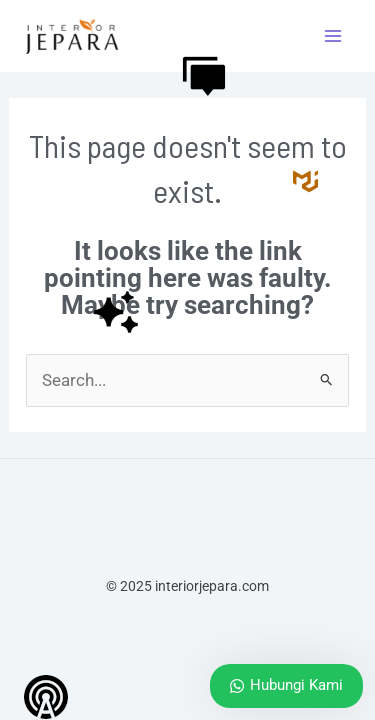  Describe the element at coordinates (46, 697) in the screenshot. I see `open the AntennaPod podcast app` at that location.